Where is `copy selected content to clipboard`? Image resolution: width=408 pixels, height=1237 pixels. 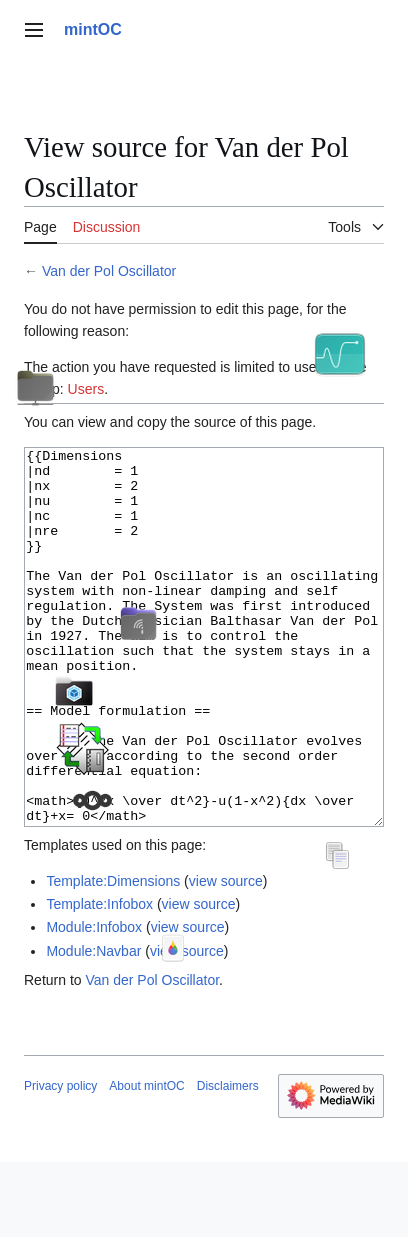 copy selected content to clipboard is located at coordinates (337, 855).